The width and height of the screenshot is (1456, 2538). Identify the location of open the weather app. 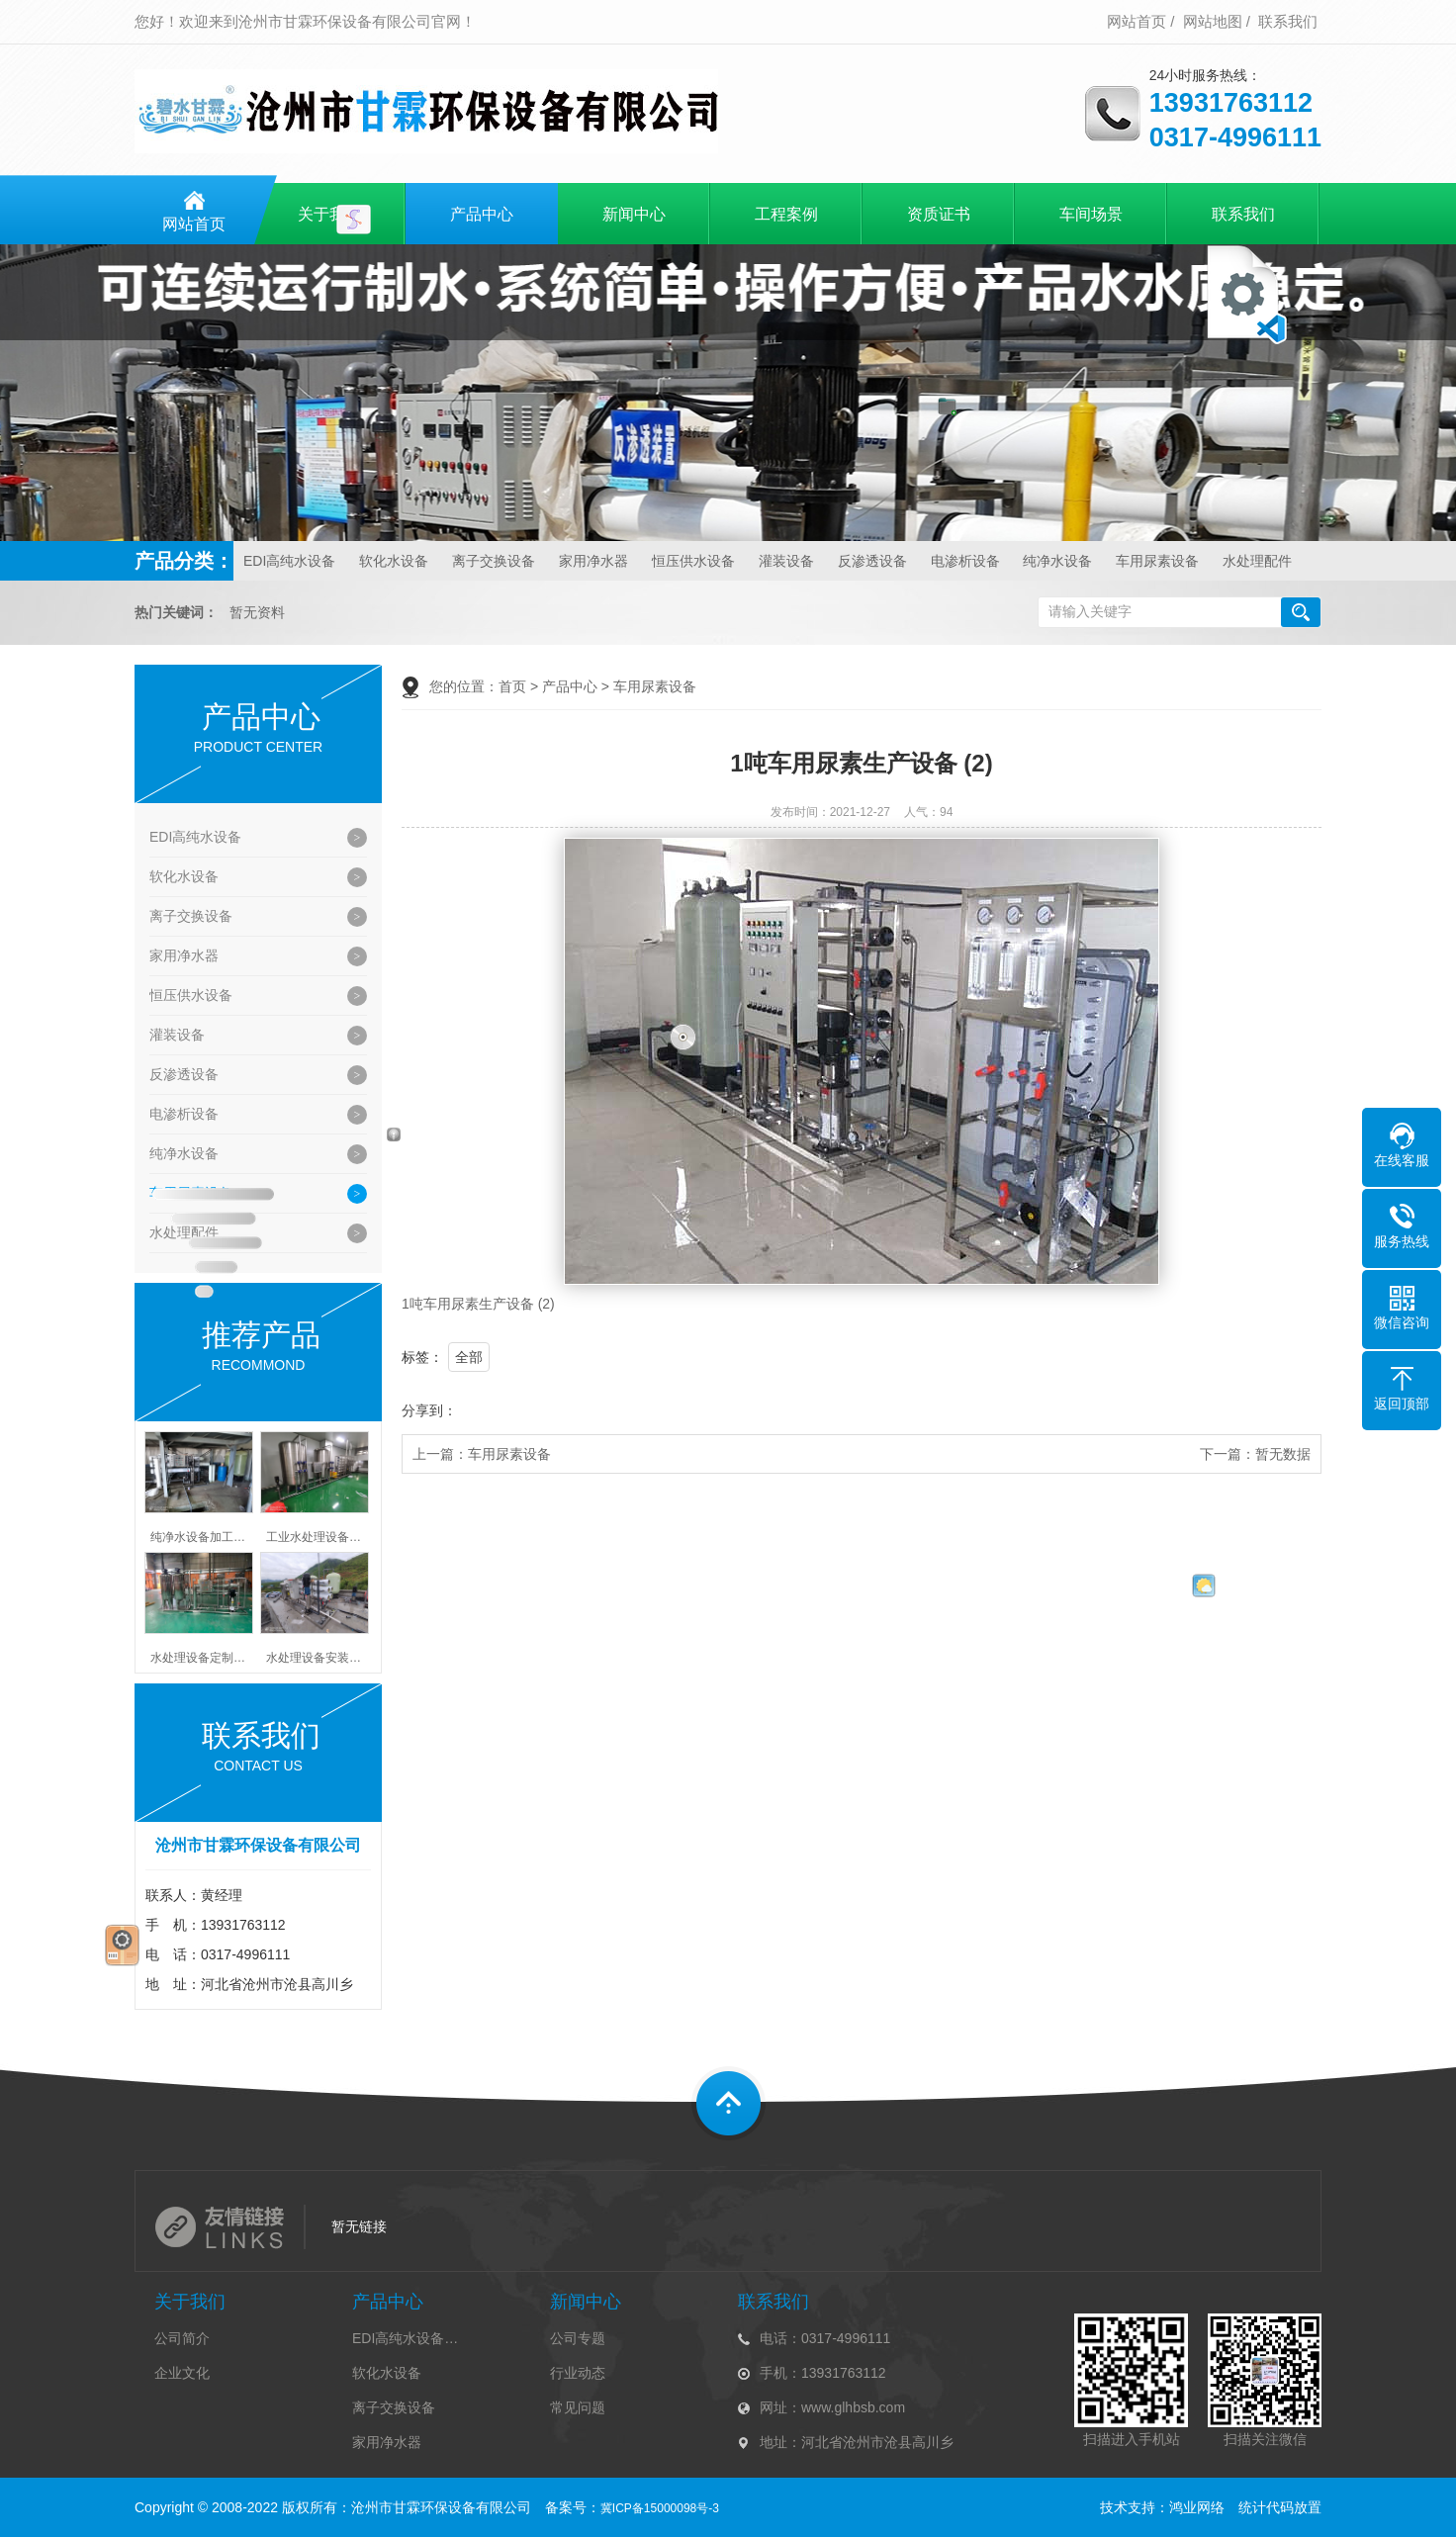
(1204, 1586).